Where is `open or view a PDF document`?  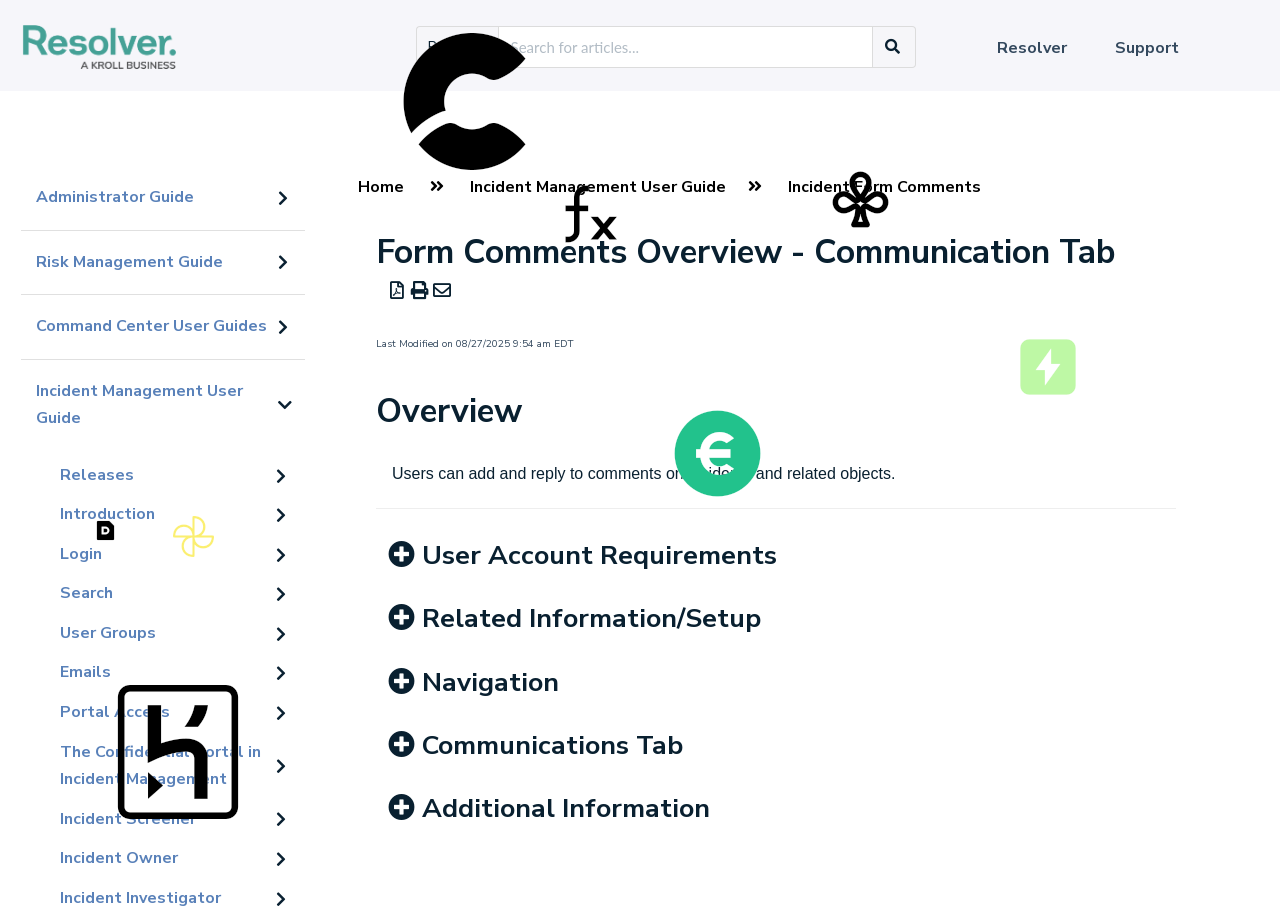
open or view a PDF document is located at coordinates (105, 530).